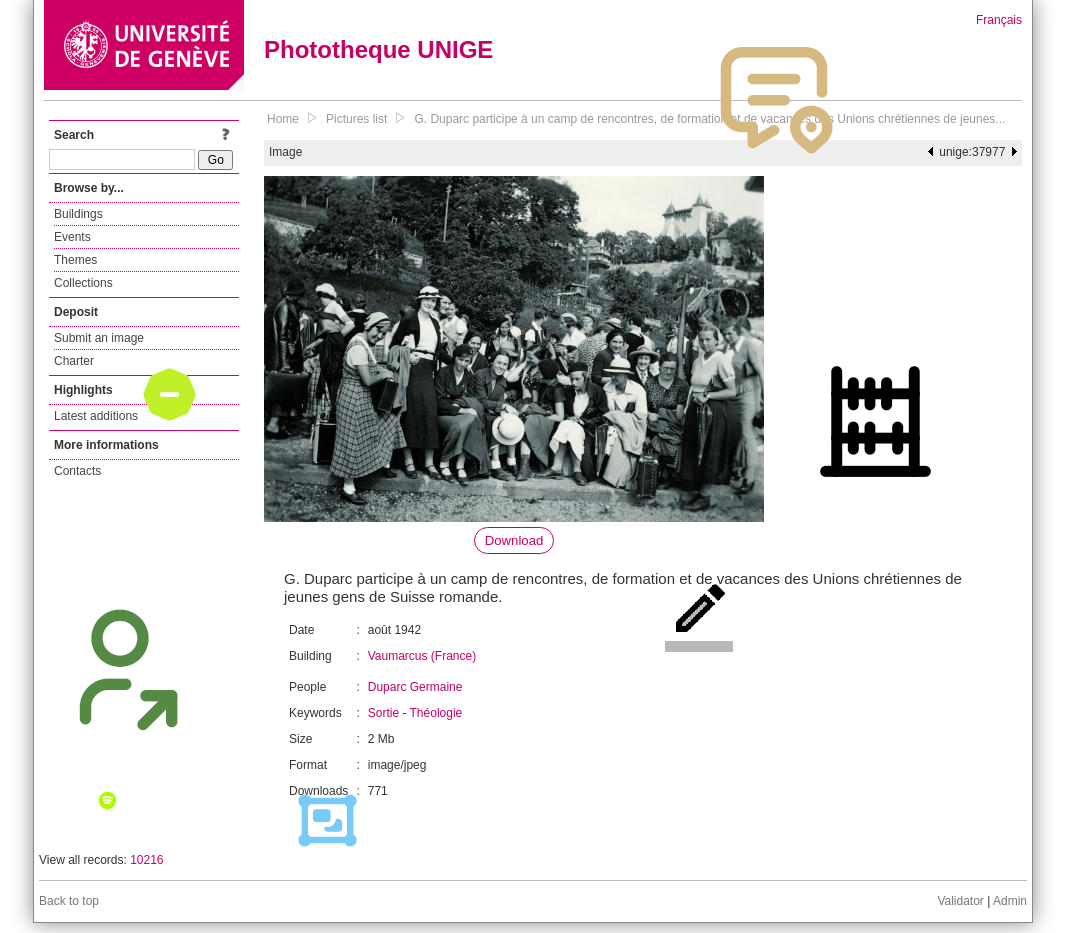  I want to click on remove or delete an item, so click(169, 394).